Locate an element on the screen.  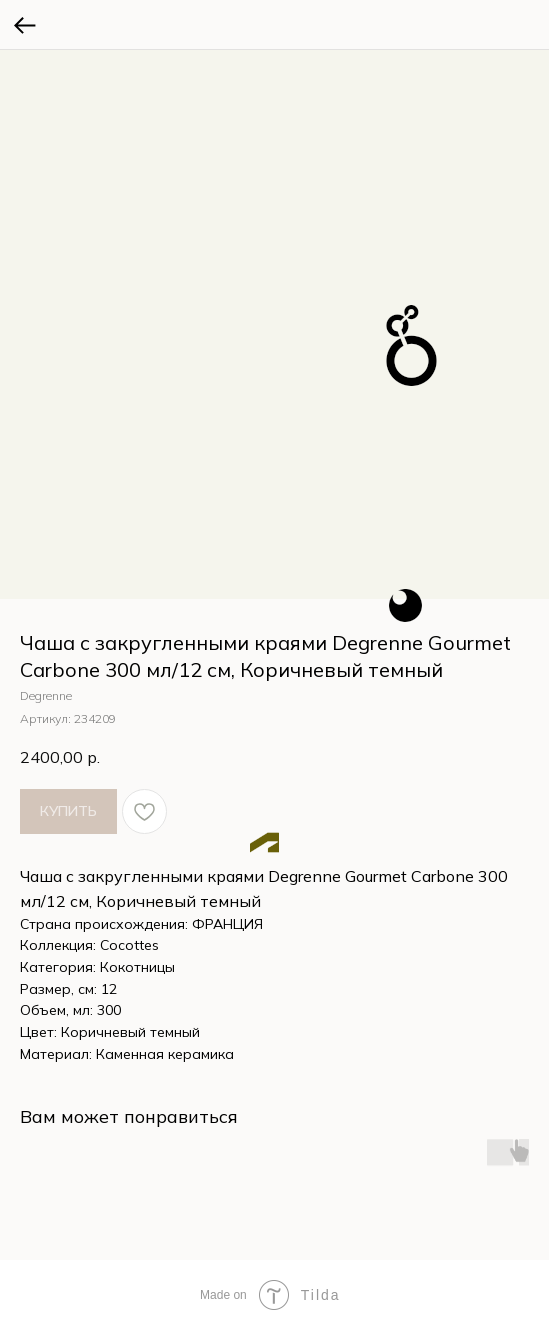
autodesk logo is located at coordinates (264, 842).